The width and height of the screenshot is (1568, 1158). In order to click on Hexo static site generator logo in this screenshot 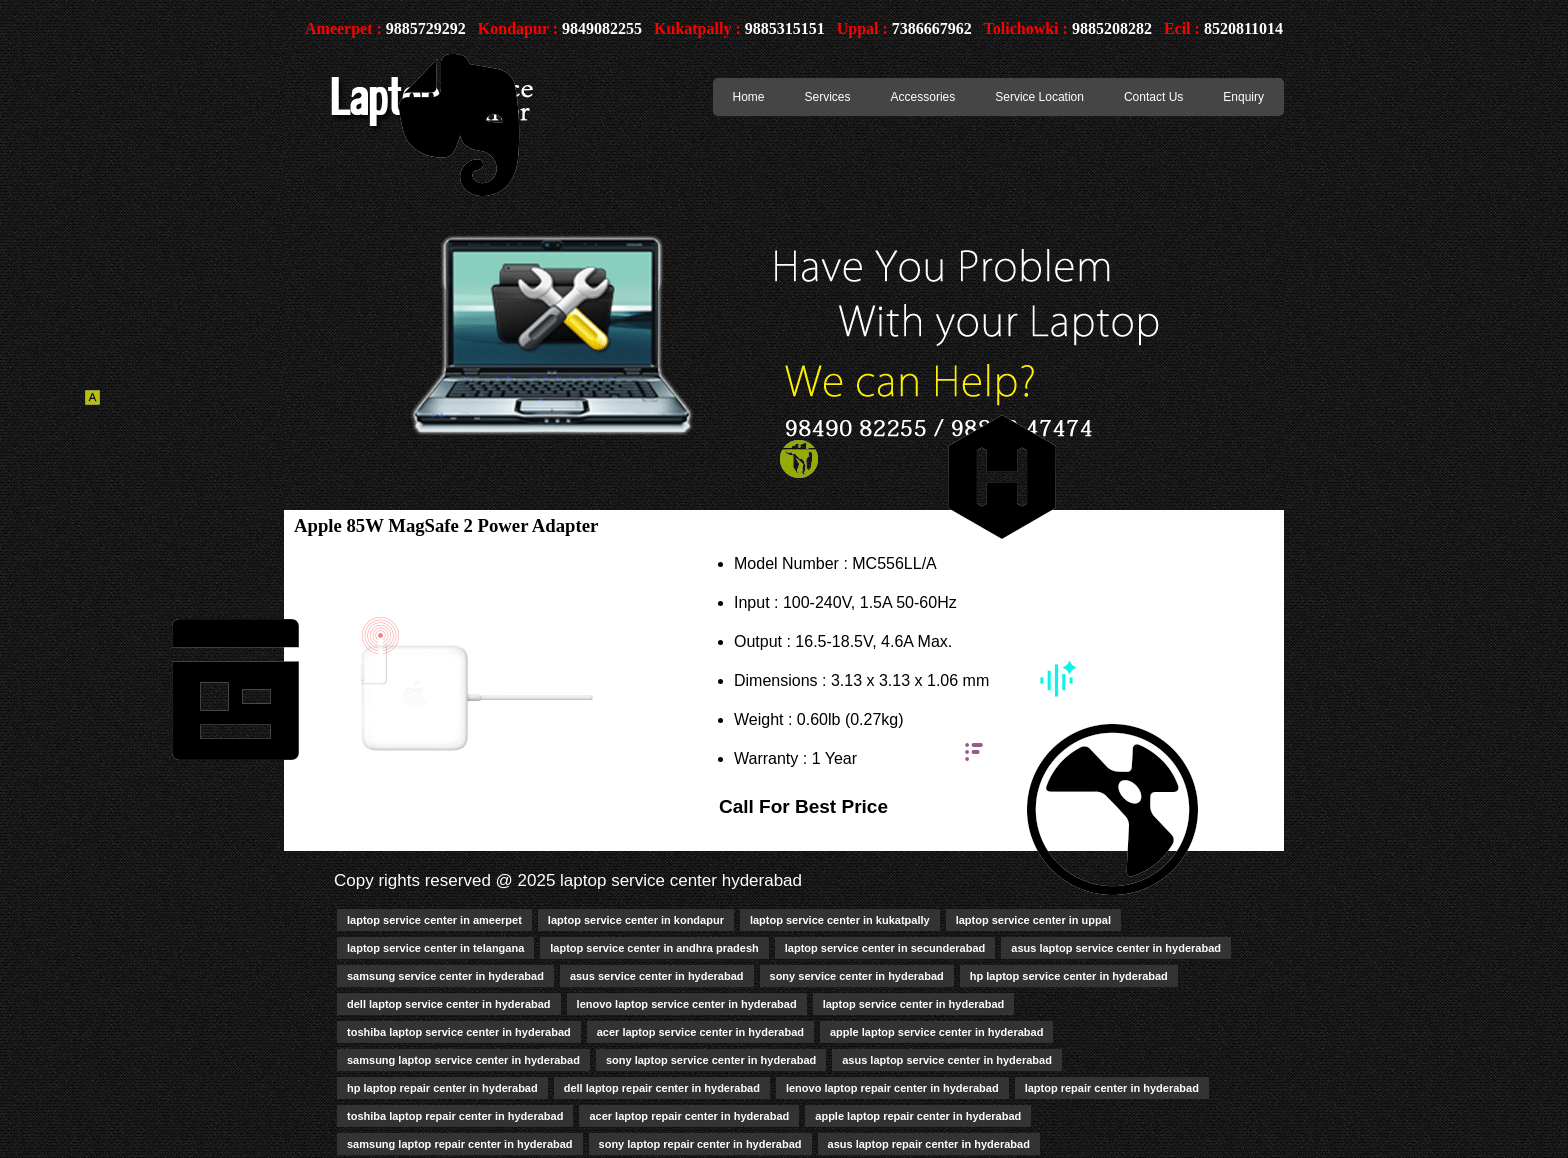, I will do `click(1002, 477)`.